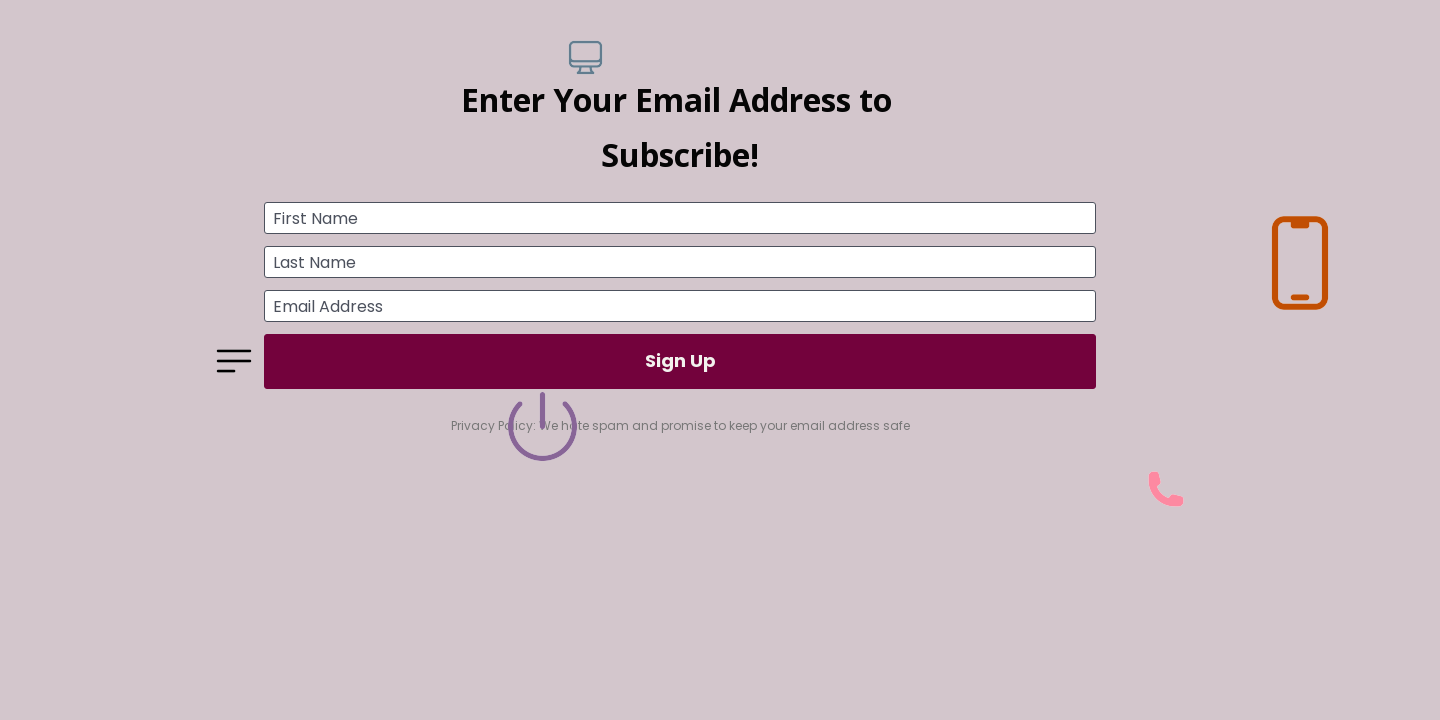 This screenshot has width=1440, height=720. What do you see at coordinates (585, 57) in the screenshot?
I see `switch to desktop view` at bounding box center [585, 57].